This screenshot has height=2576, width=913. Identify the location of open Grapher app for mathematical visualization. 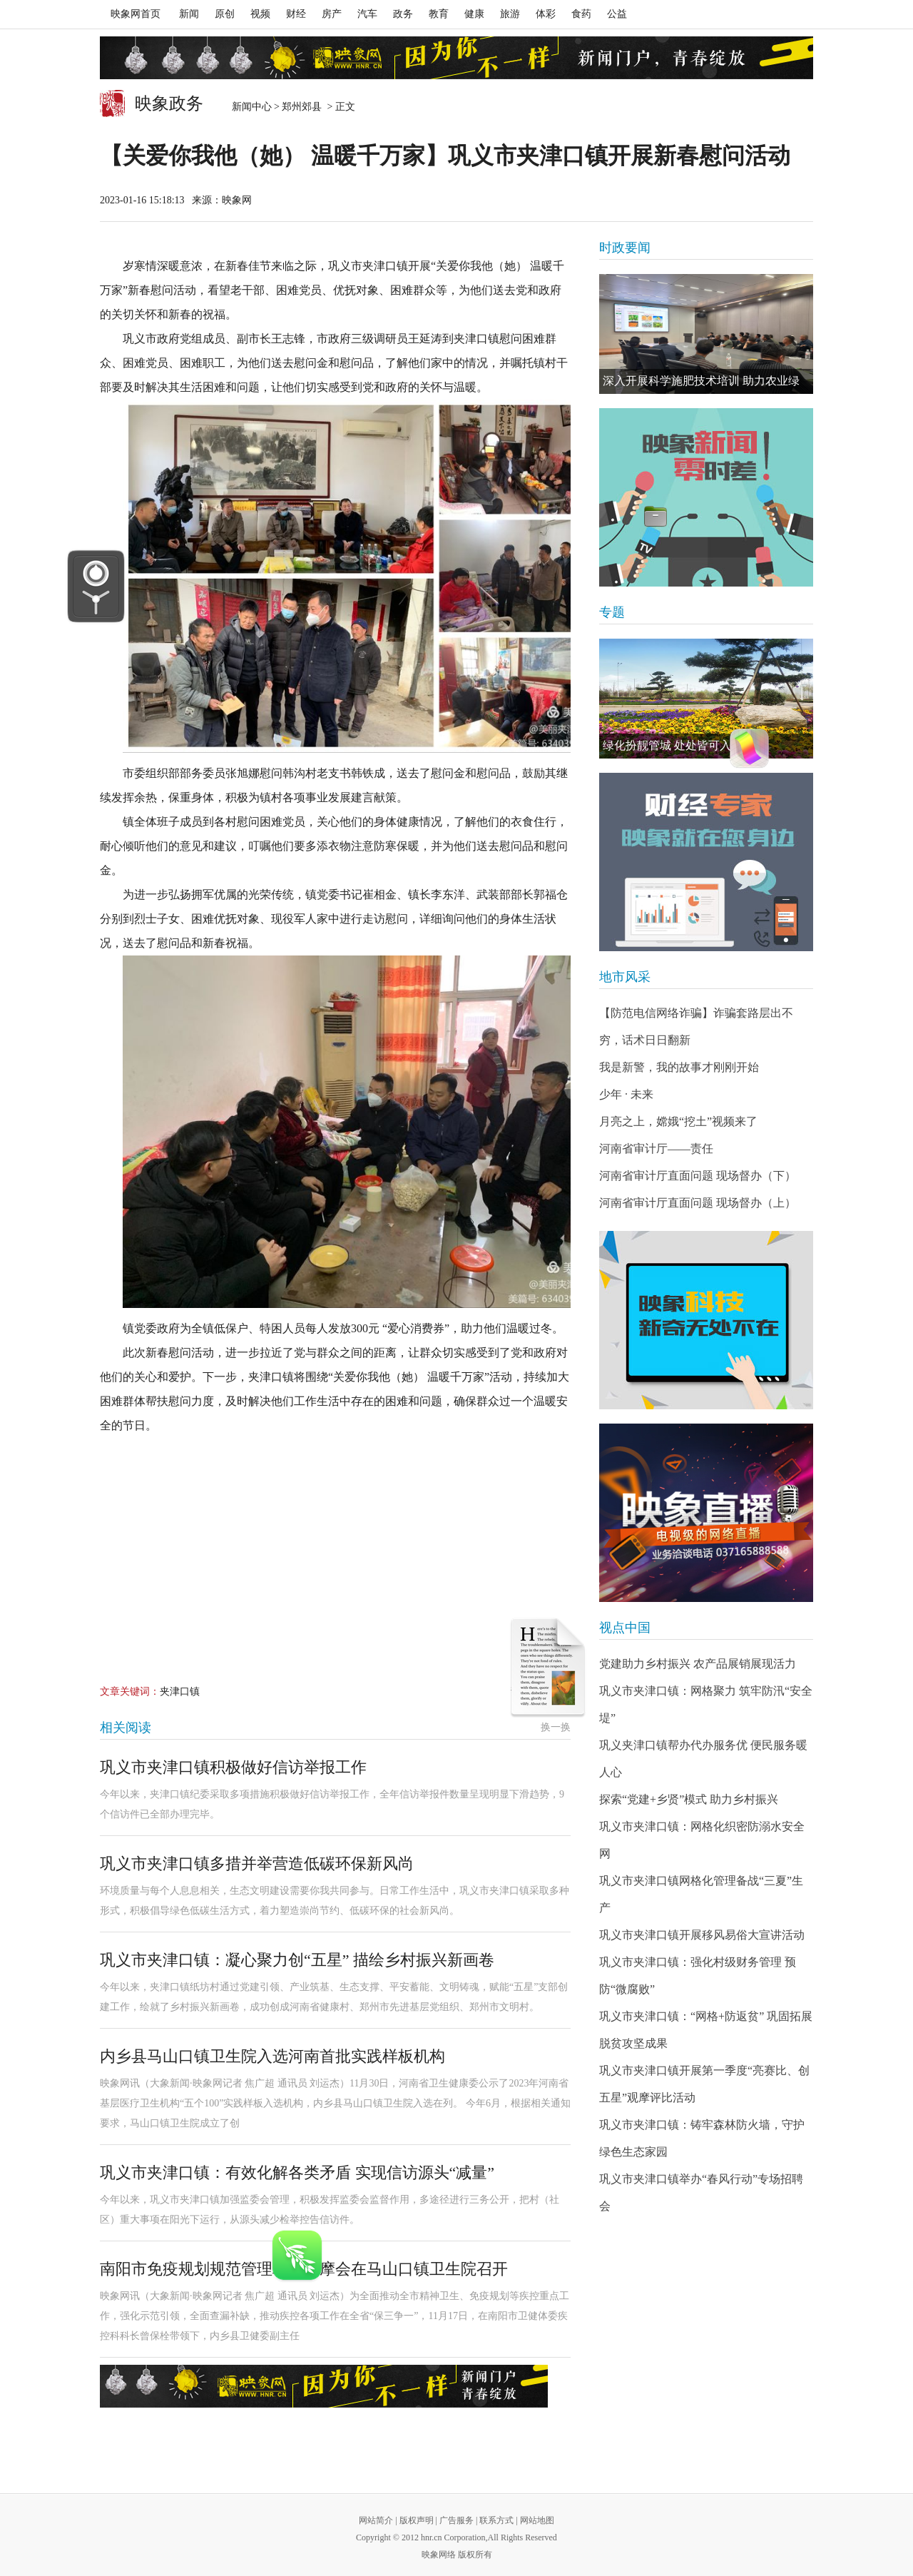
(749, 748).